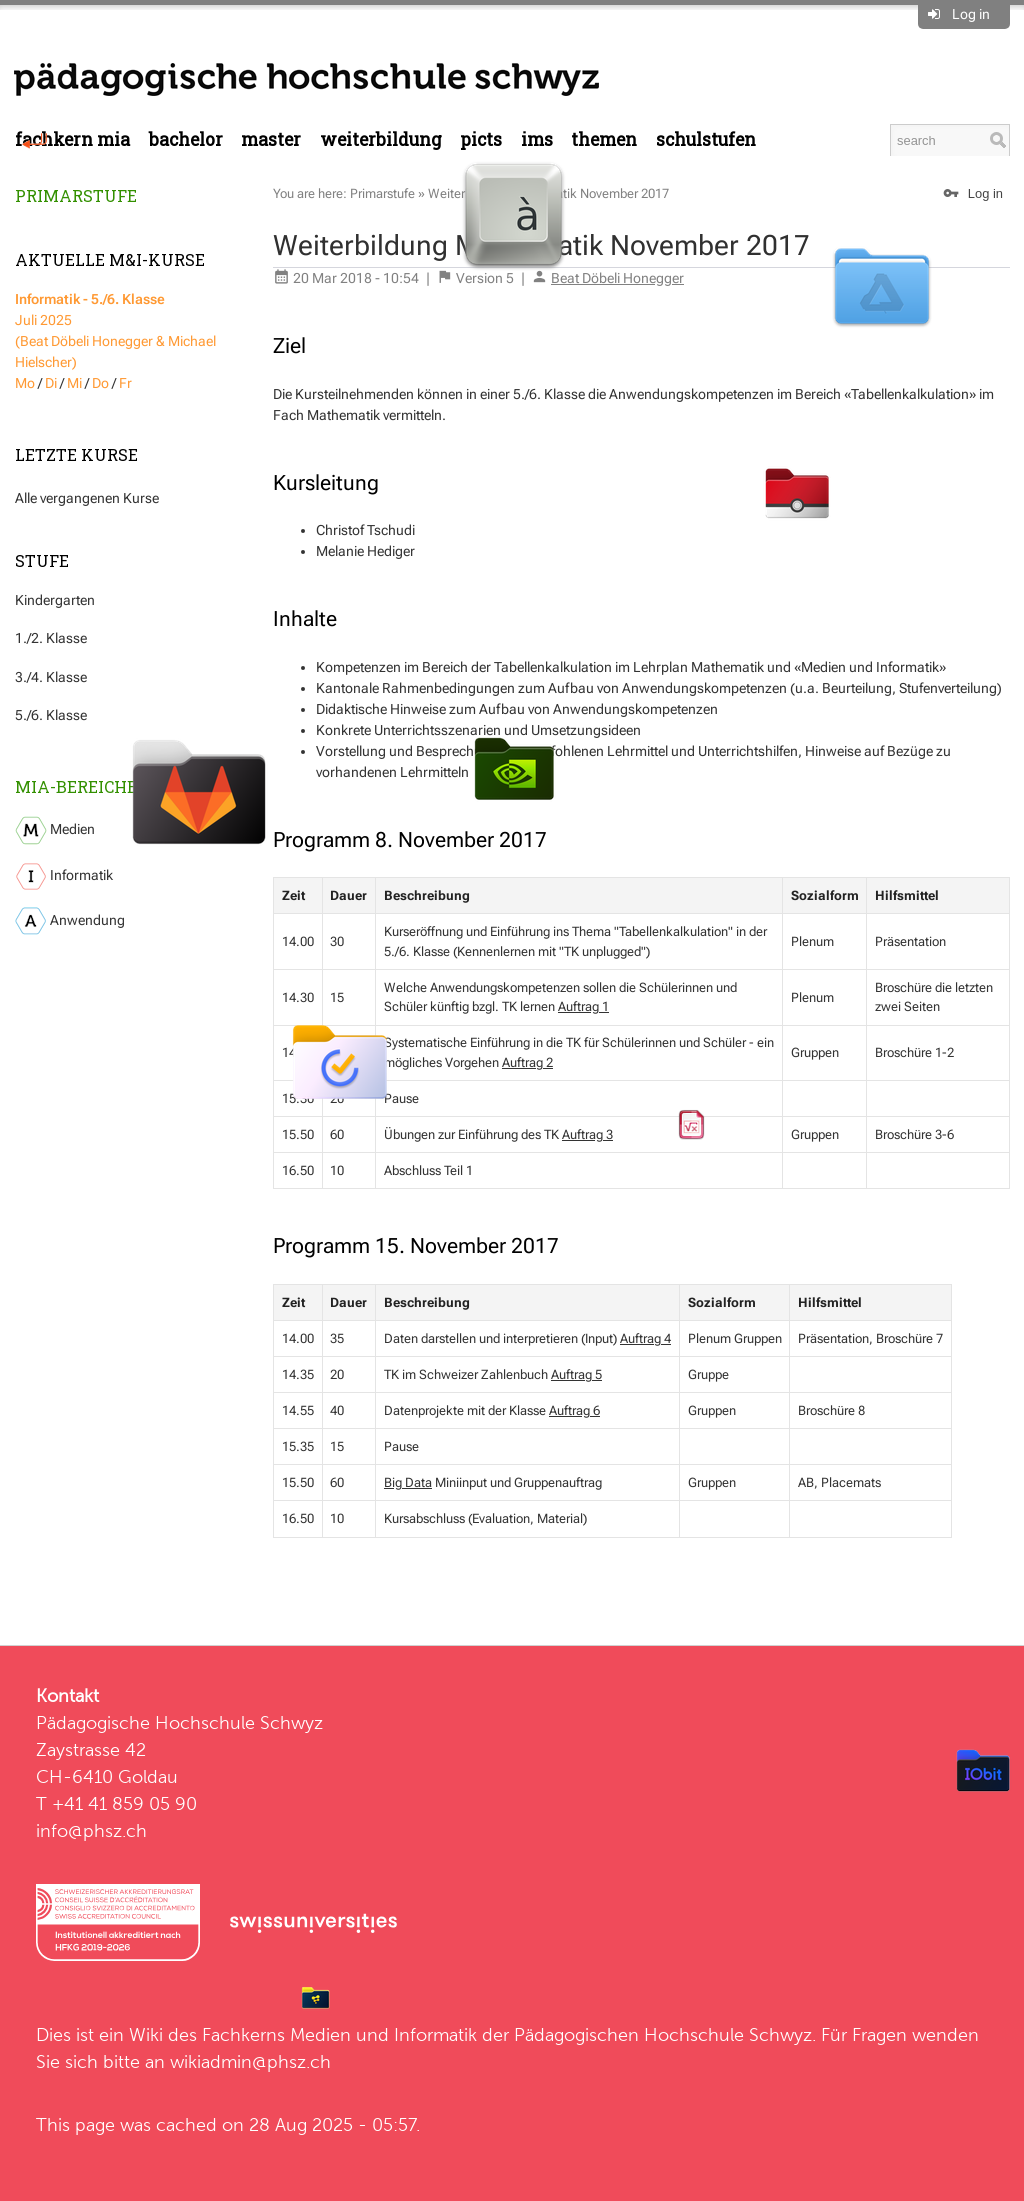 The image size is (1024, 2201). I want to click on open nvidia files folder, so click(514, 771).